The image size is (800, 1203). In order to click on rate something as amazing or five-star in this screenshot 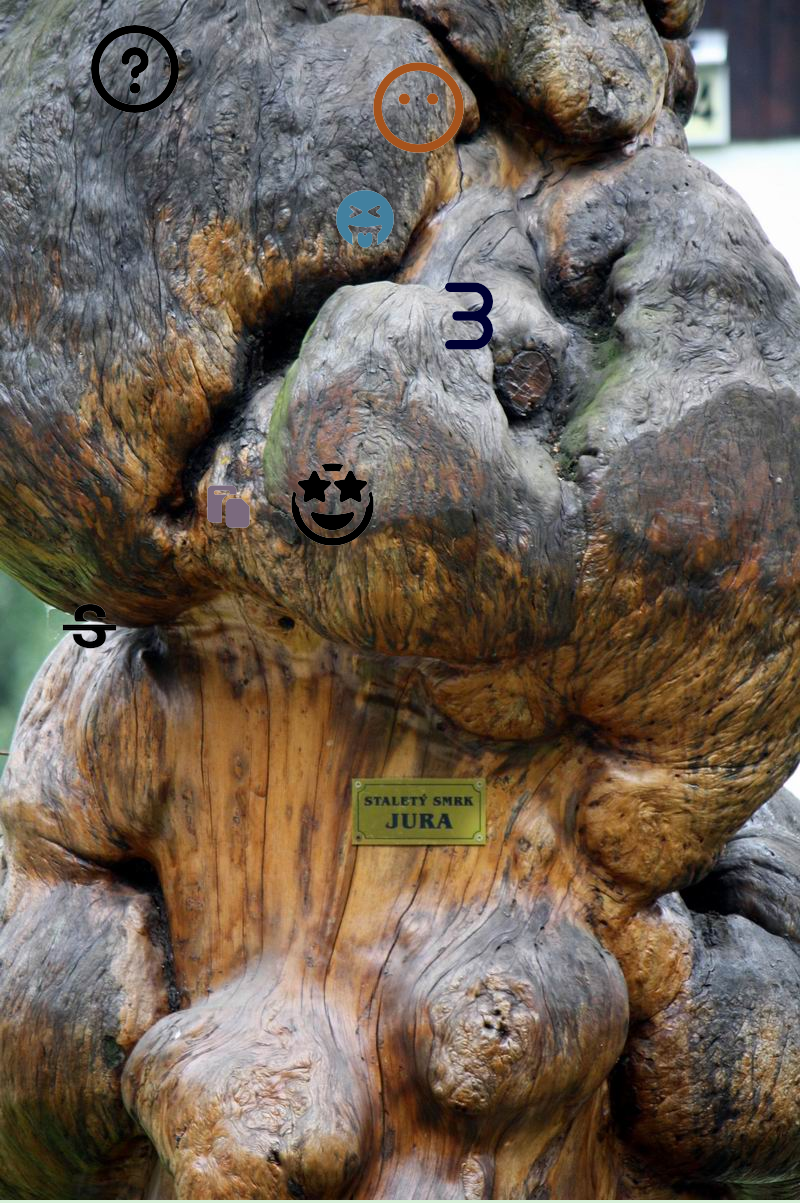, I will do `click(332, 504)`.